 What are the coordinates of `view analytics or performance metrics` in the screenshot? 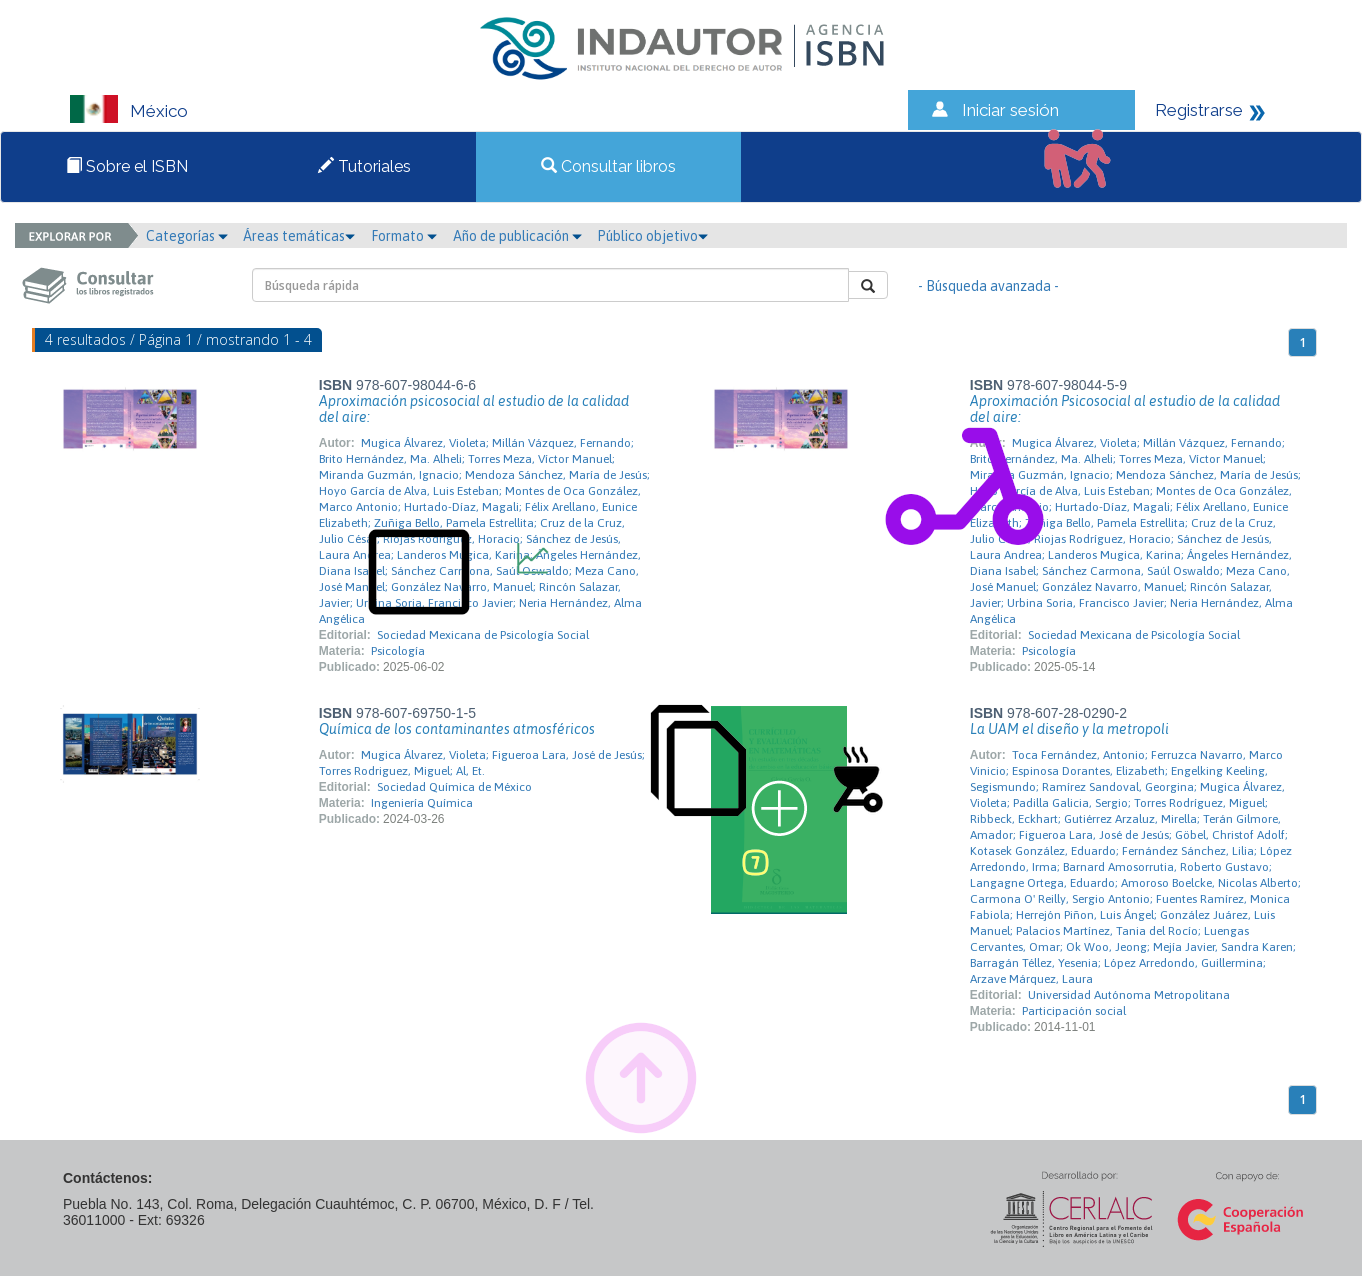 It's located at (532, 560).